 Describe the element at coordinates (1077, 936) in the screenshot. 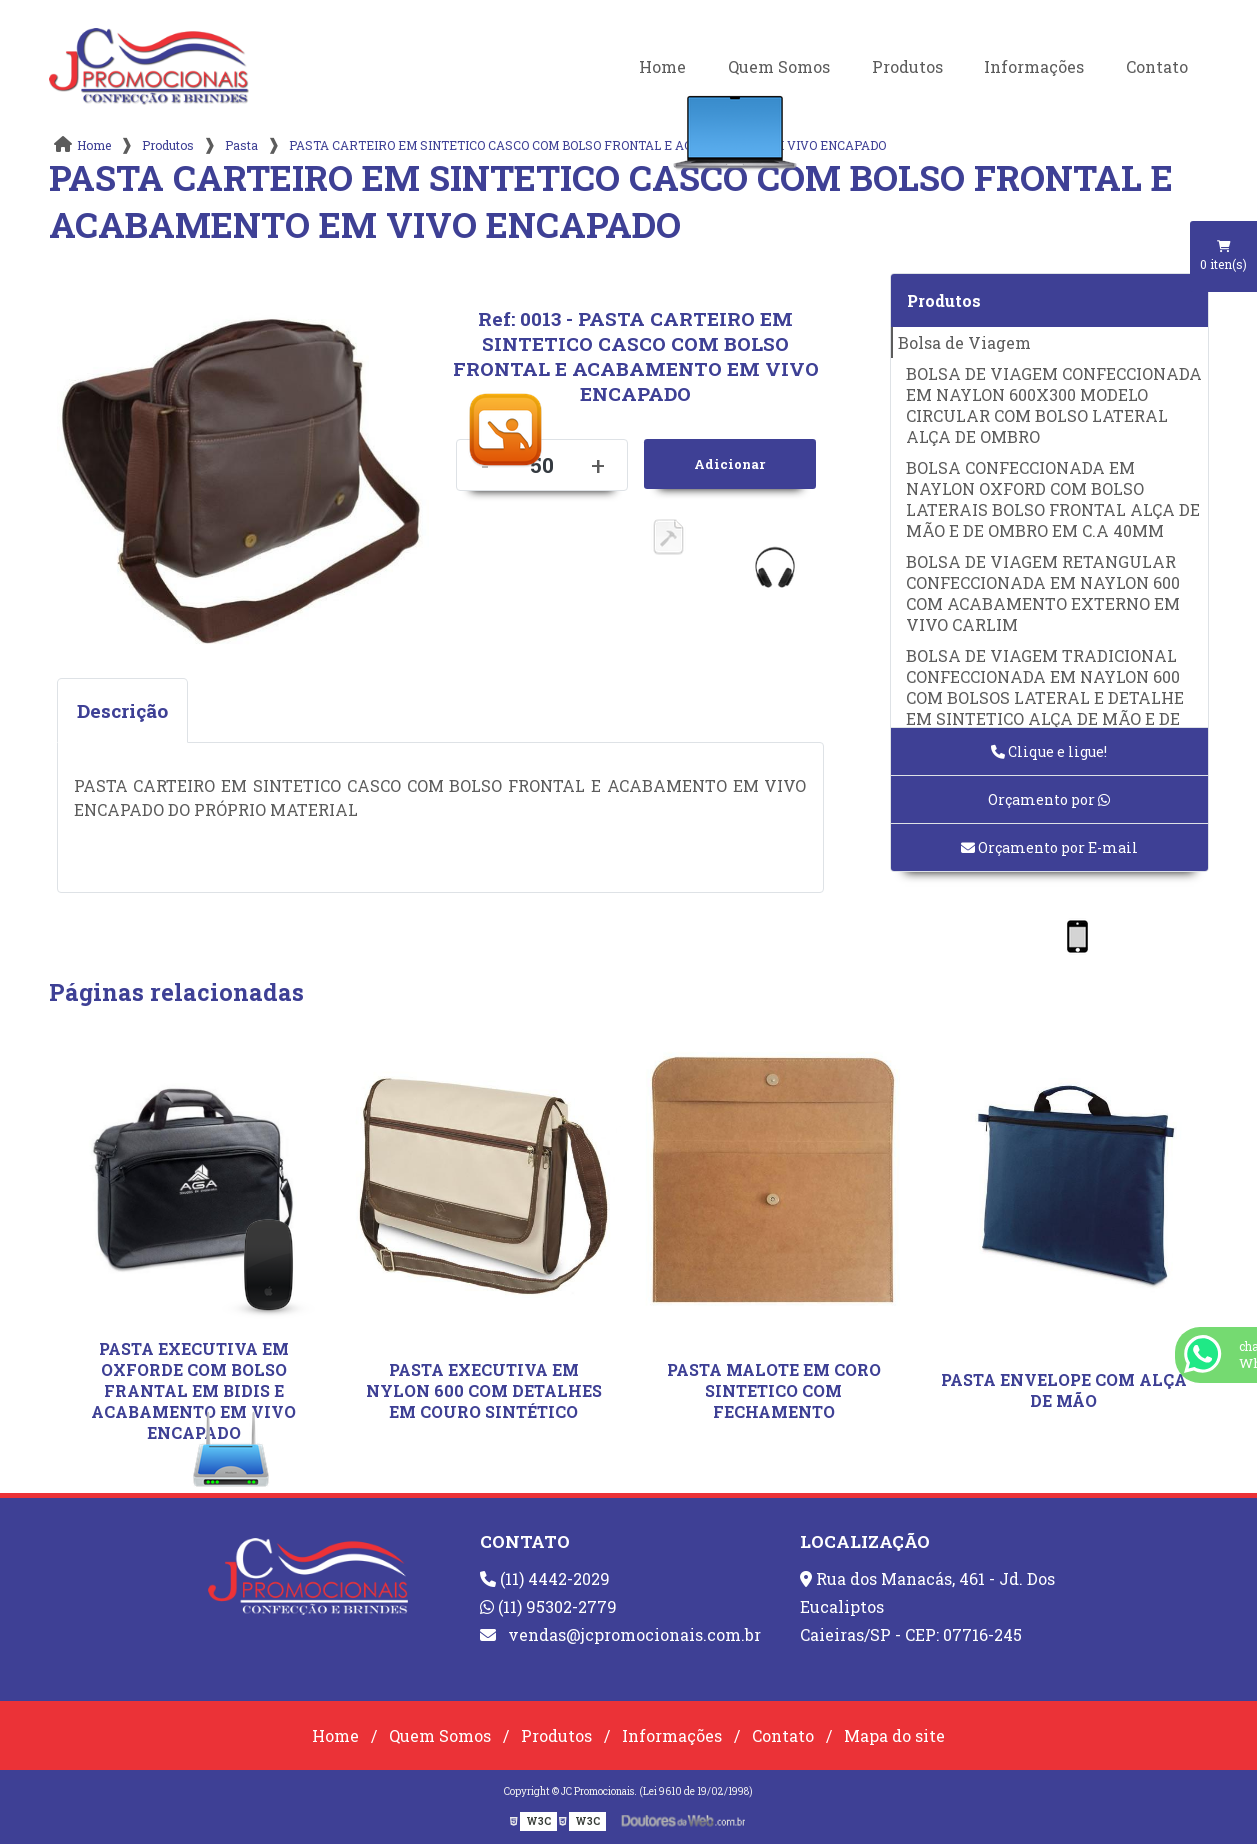

I see `iPod Touch device in sidebar navigation` at that location.